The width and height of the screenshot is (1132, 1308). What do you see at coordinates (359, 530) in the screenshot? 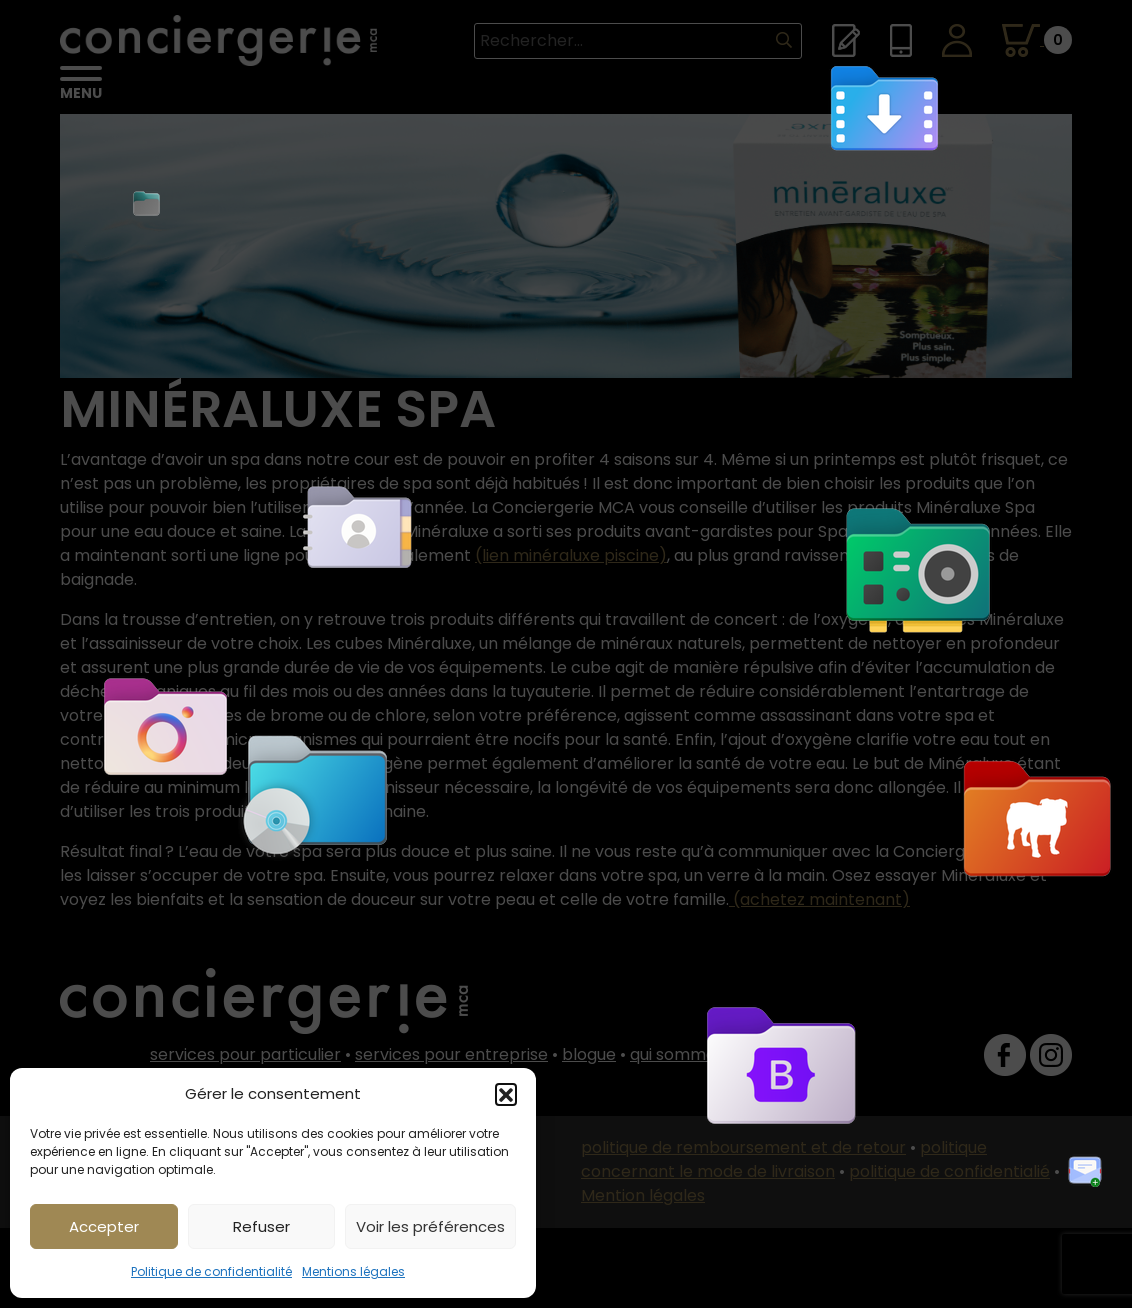
I see `open microsoft contacts folder` at bounding box center [359, 530].